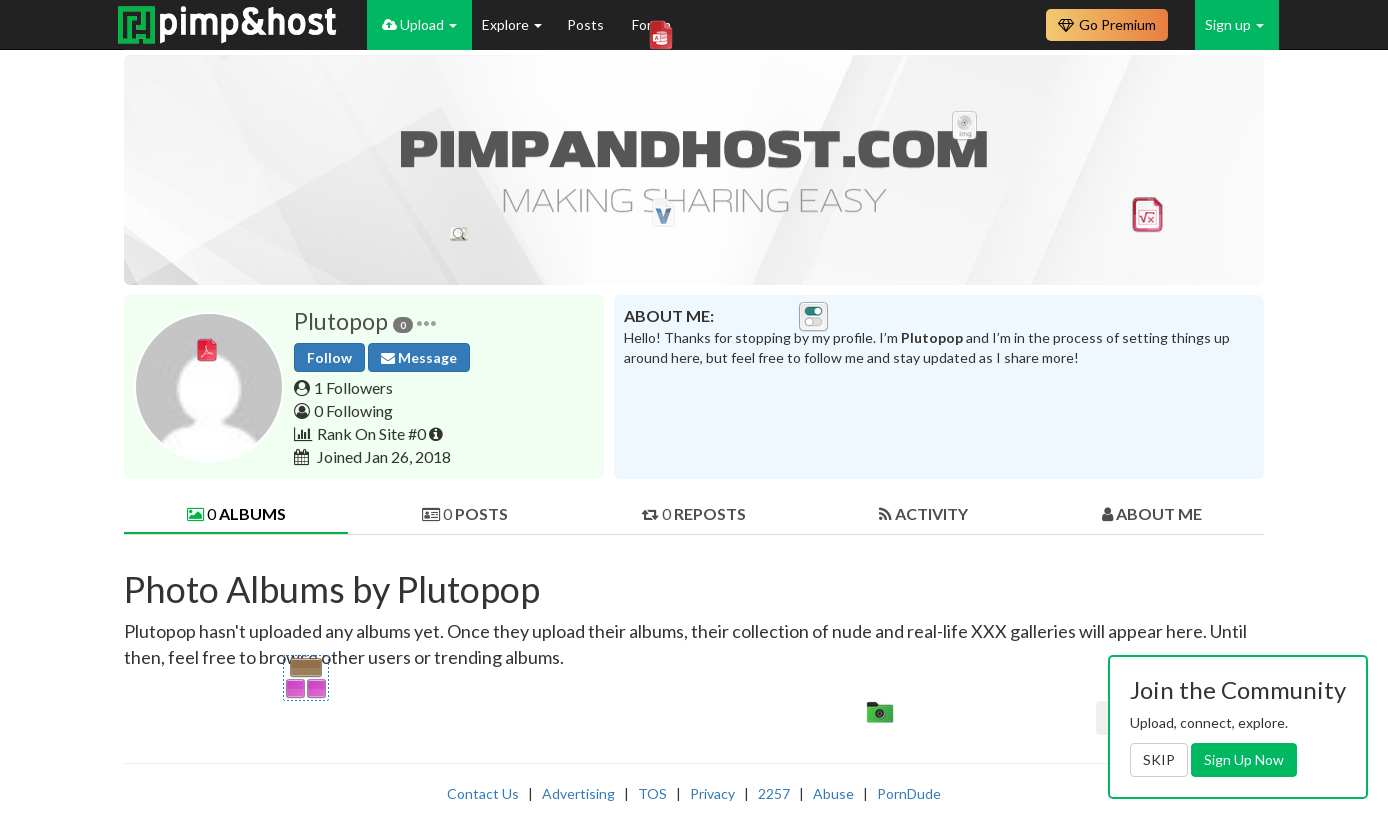  Describe the element at coordinates (964, 125) in the screenshot. I see `a raw disk image file` at that location.